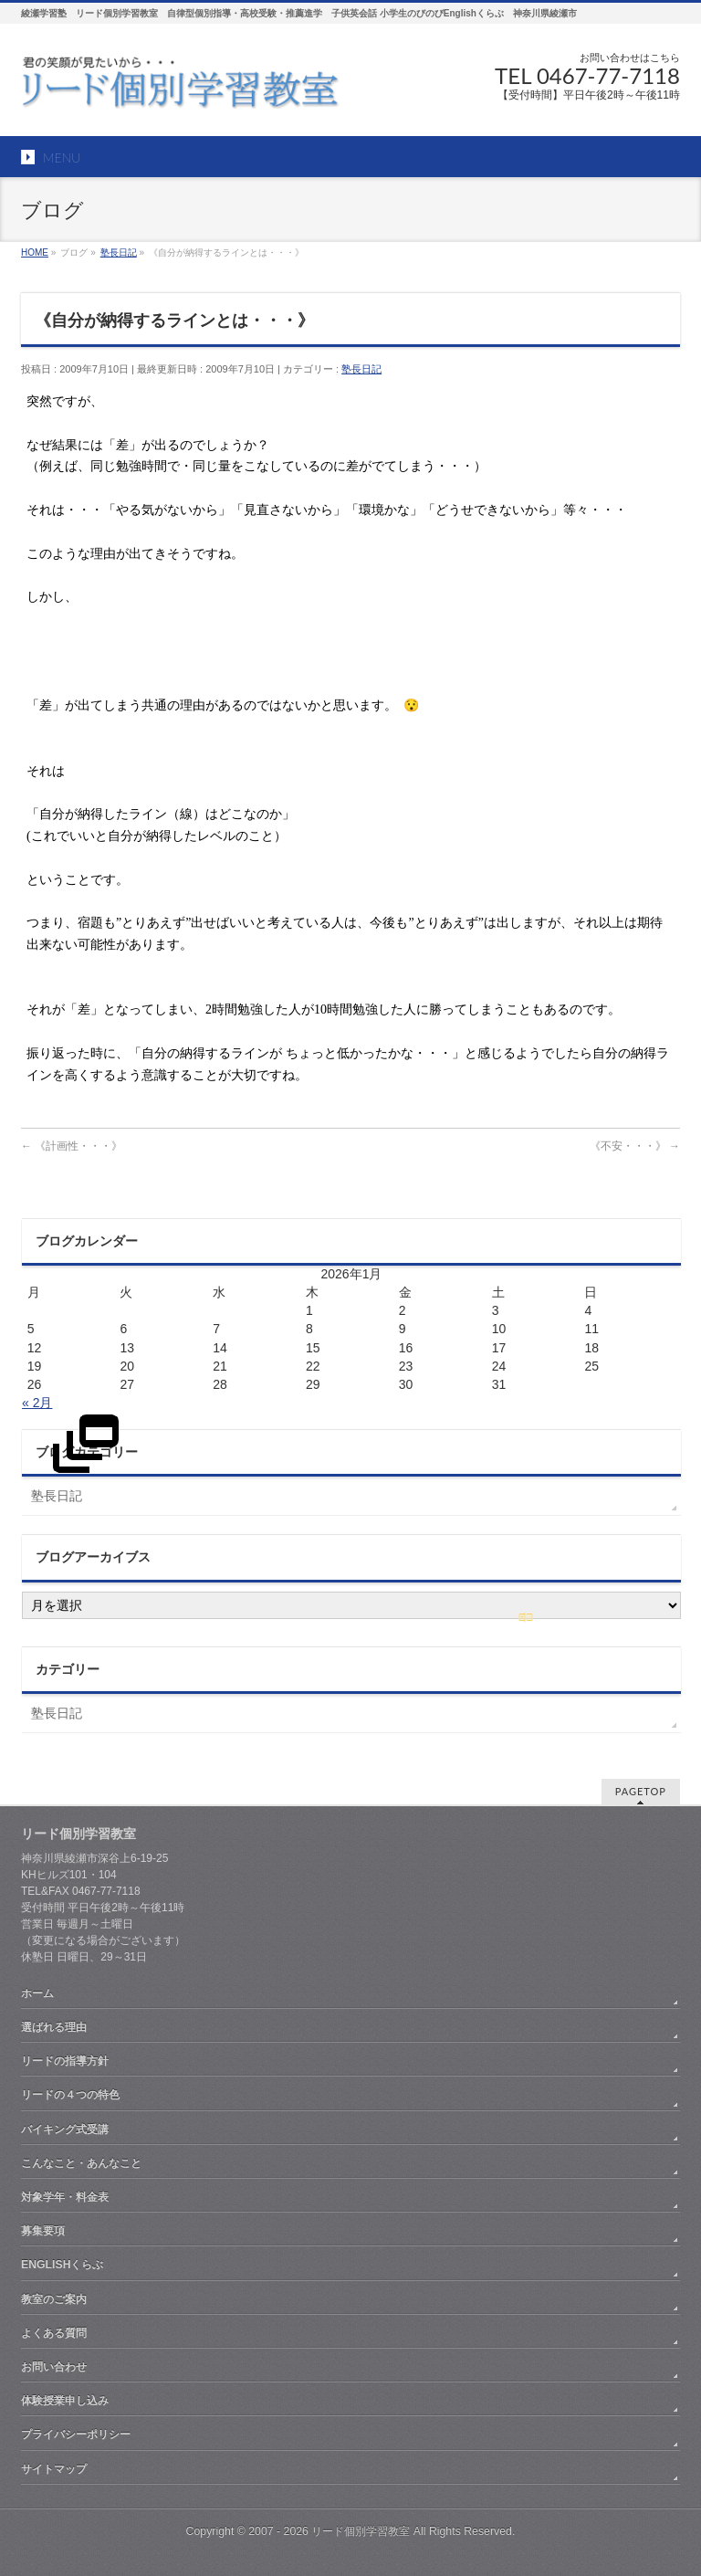  What do you see at coordinates (86, 1444) in the screenshot?
I see `view dynamic or stacked content feed` at bounding box center [86, 1444].